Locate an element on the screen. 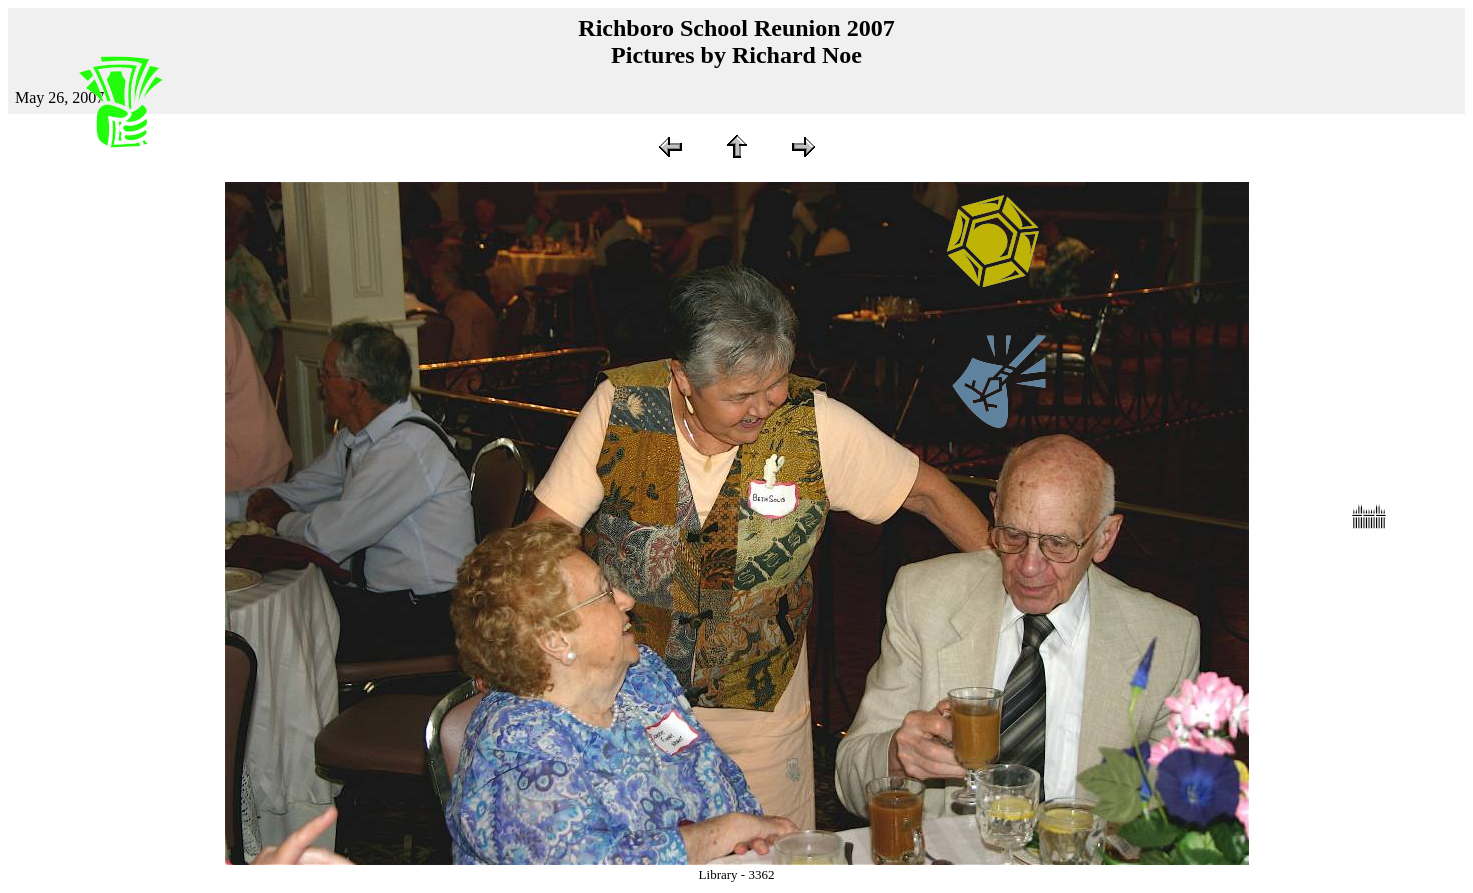 The height and width of the screenshot is (893, 1473). in-game premium currency or gems is located at coordinates (993, 241).